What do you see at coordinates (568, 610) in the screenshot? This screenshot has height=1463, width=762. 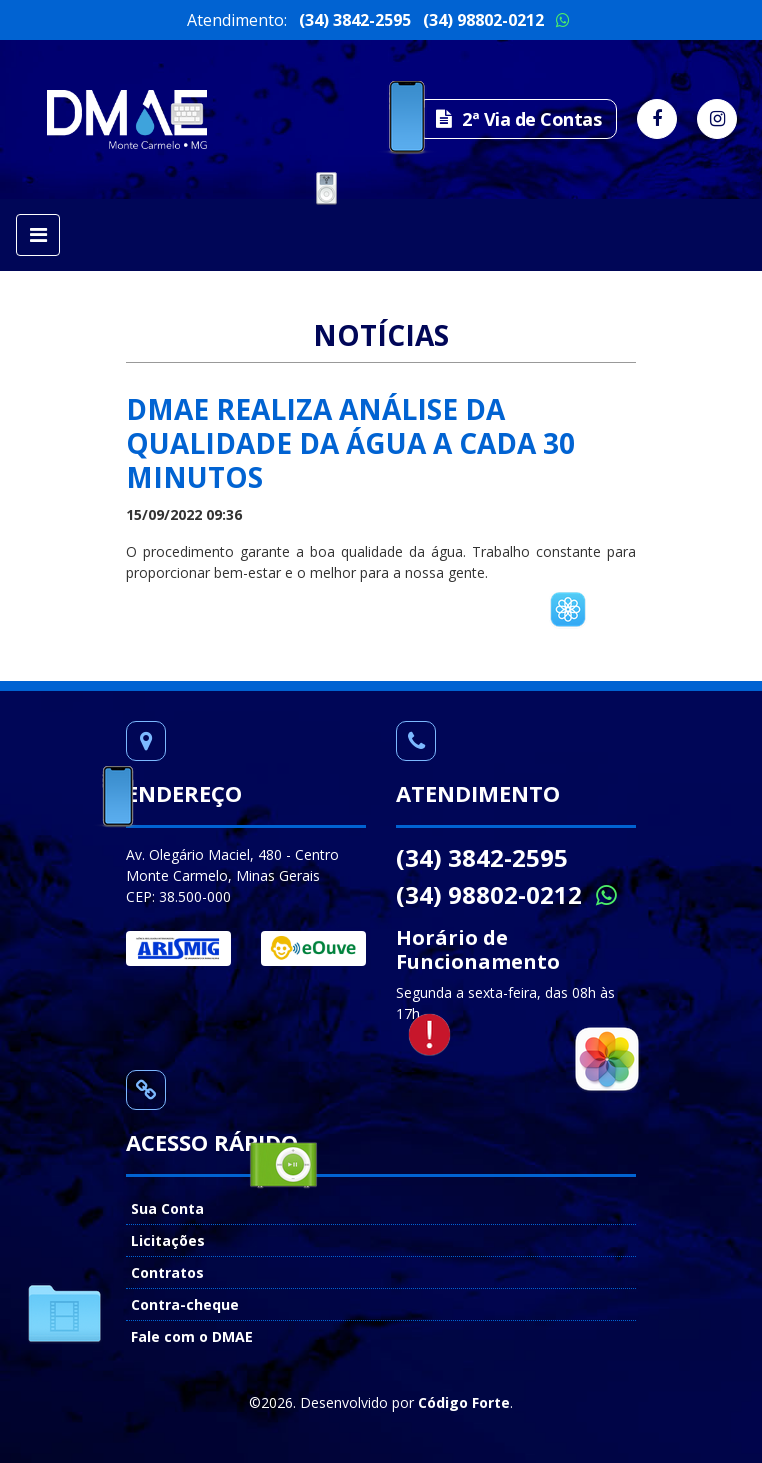 I see `open desktop wallpaper settings` at bounding box center [568, 610].